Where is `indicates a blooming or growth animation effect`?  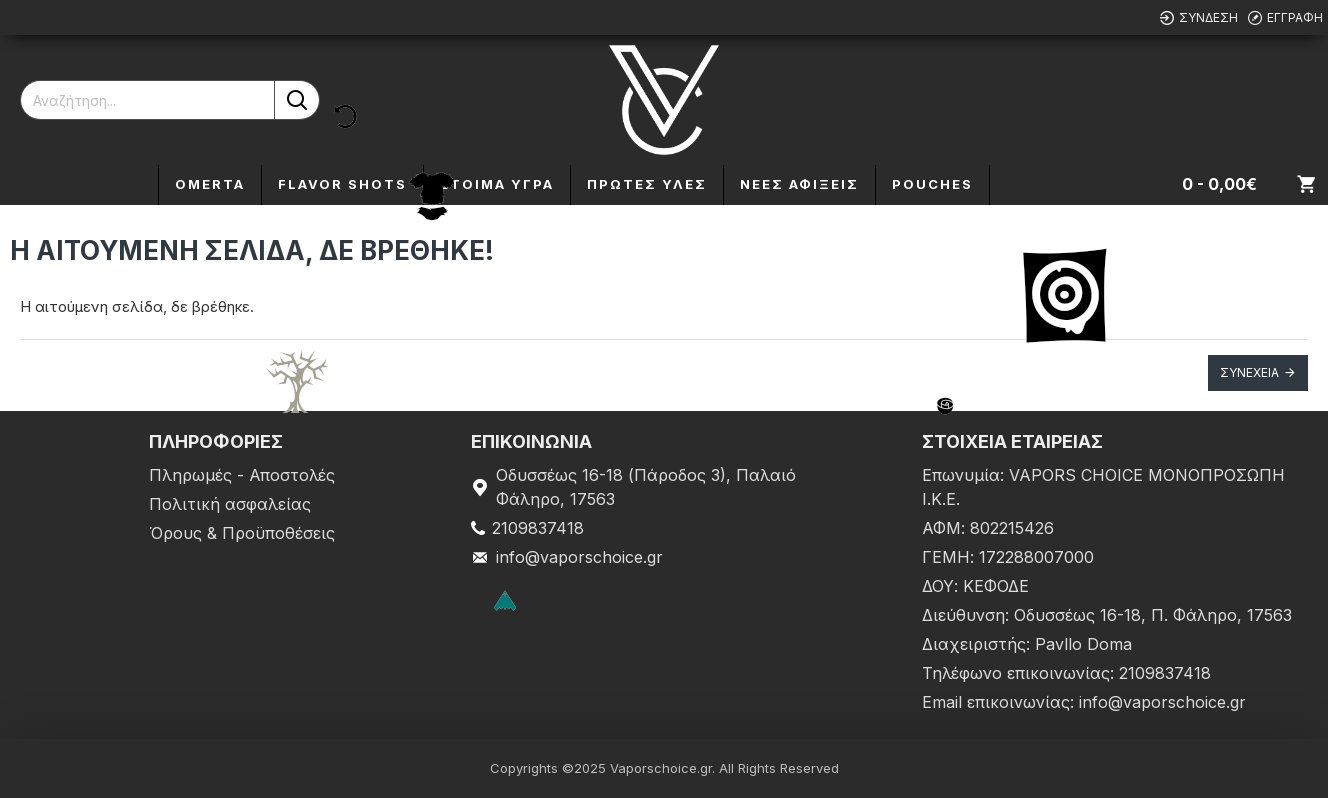
indicates a blooming or growth animation effect is located at coordinates (945, 406).